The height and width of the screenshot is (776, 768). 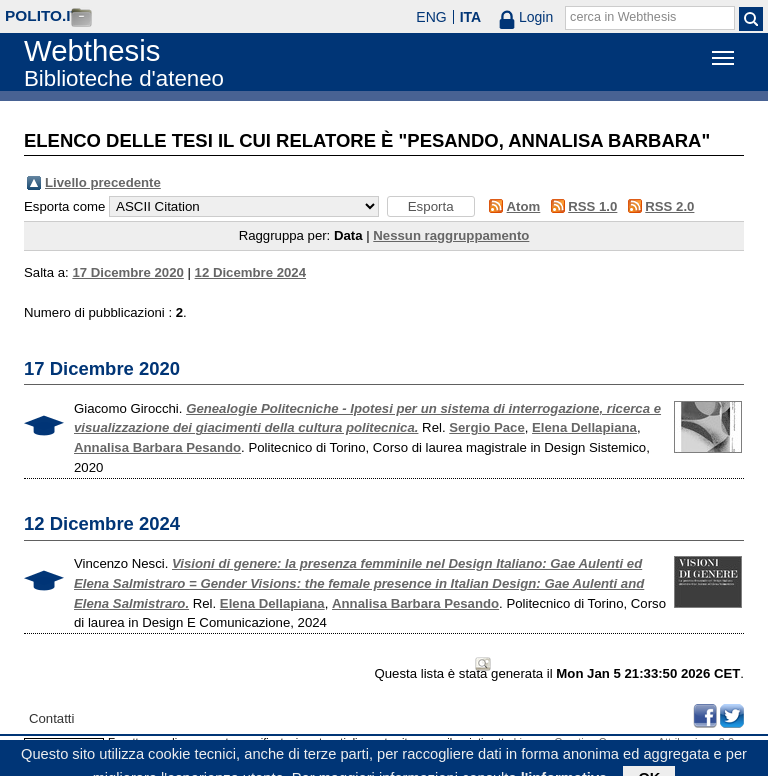 I want to click on open the image viewer application, so click(x=483, y=664).